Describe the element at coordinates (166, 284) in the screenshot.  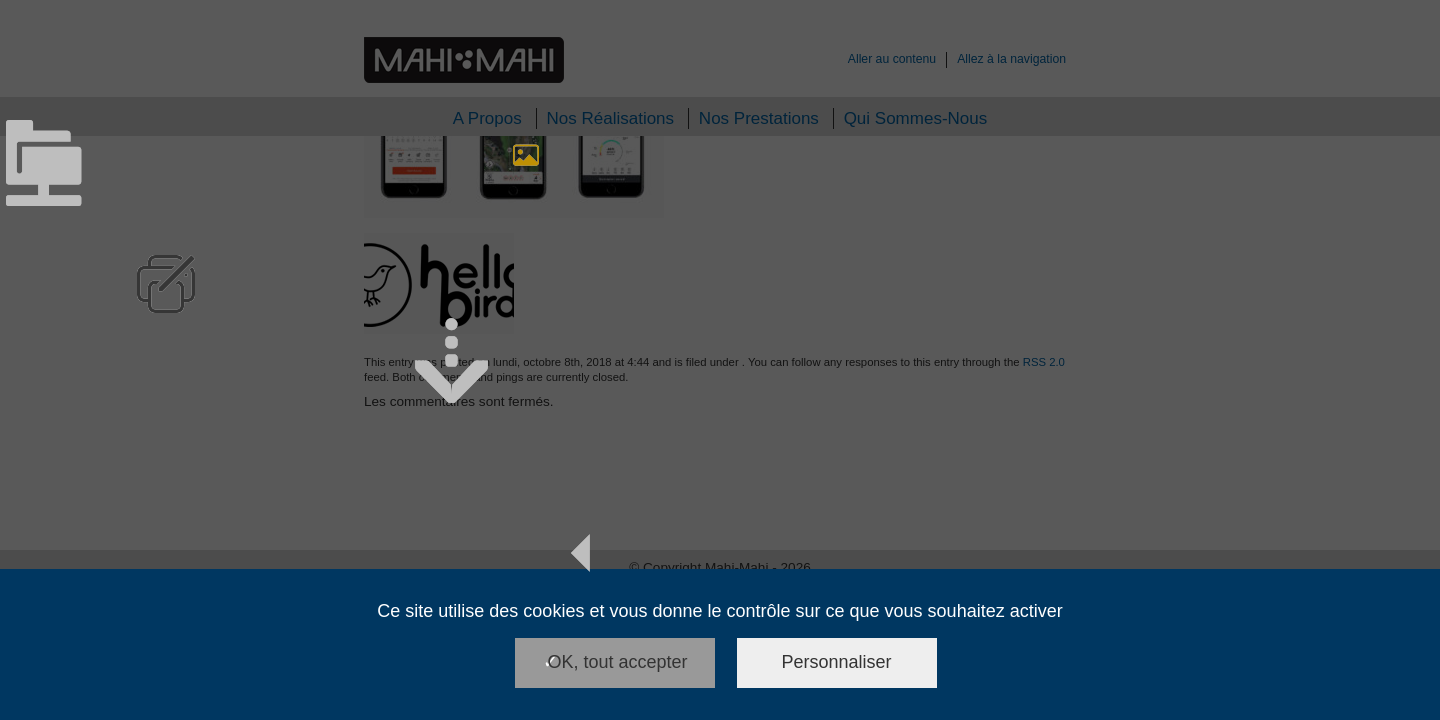
I see `open print editor application` at that location.